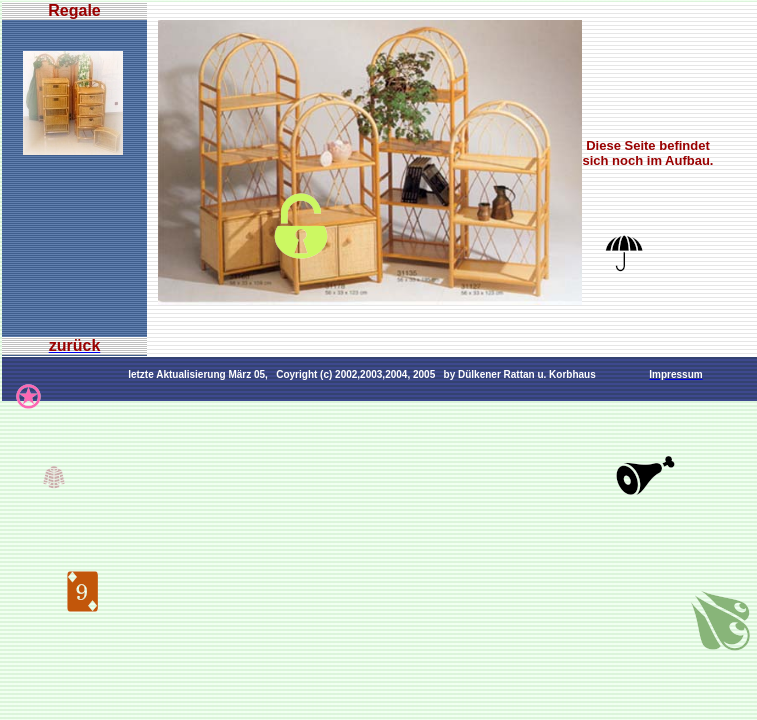 Image resolution: width=757 pixels, height=720 pixels. Describe the element at coordinates (54, 477) in the screenshot. I see `select winter jacket or outerwear item` at that location.